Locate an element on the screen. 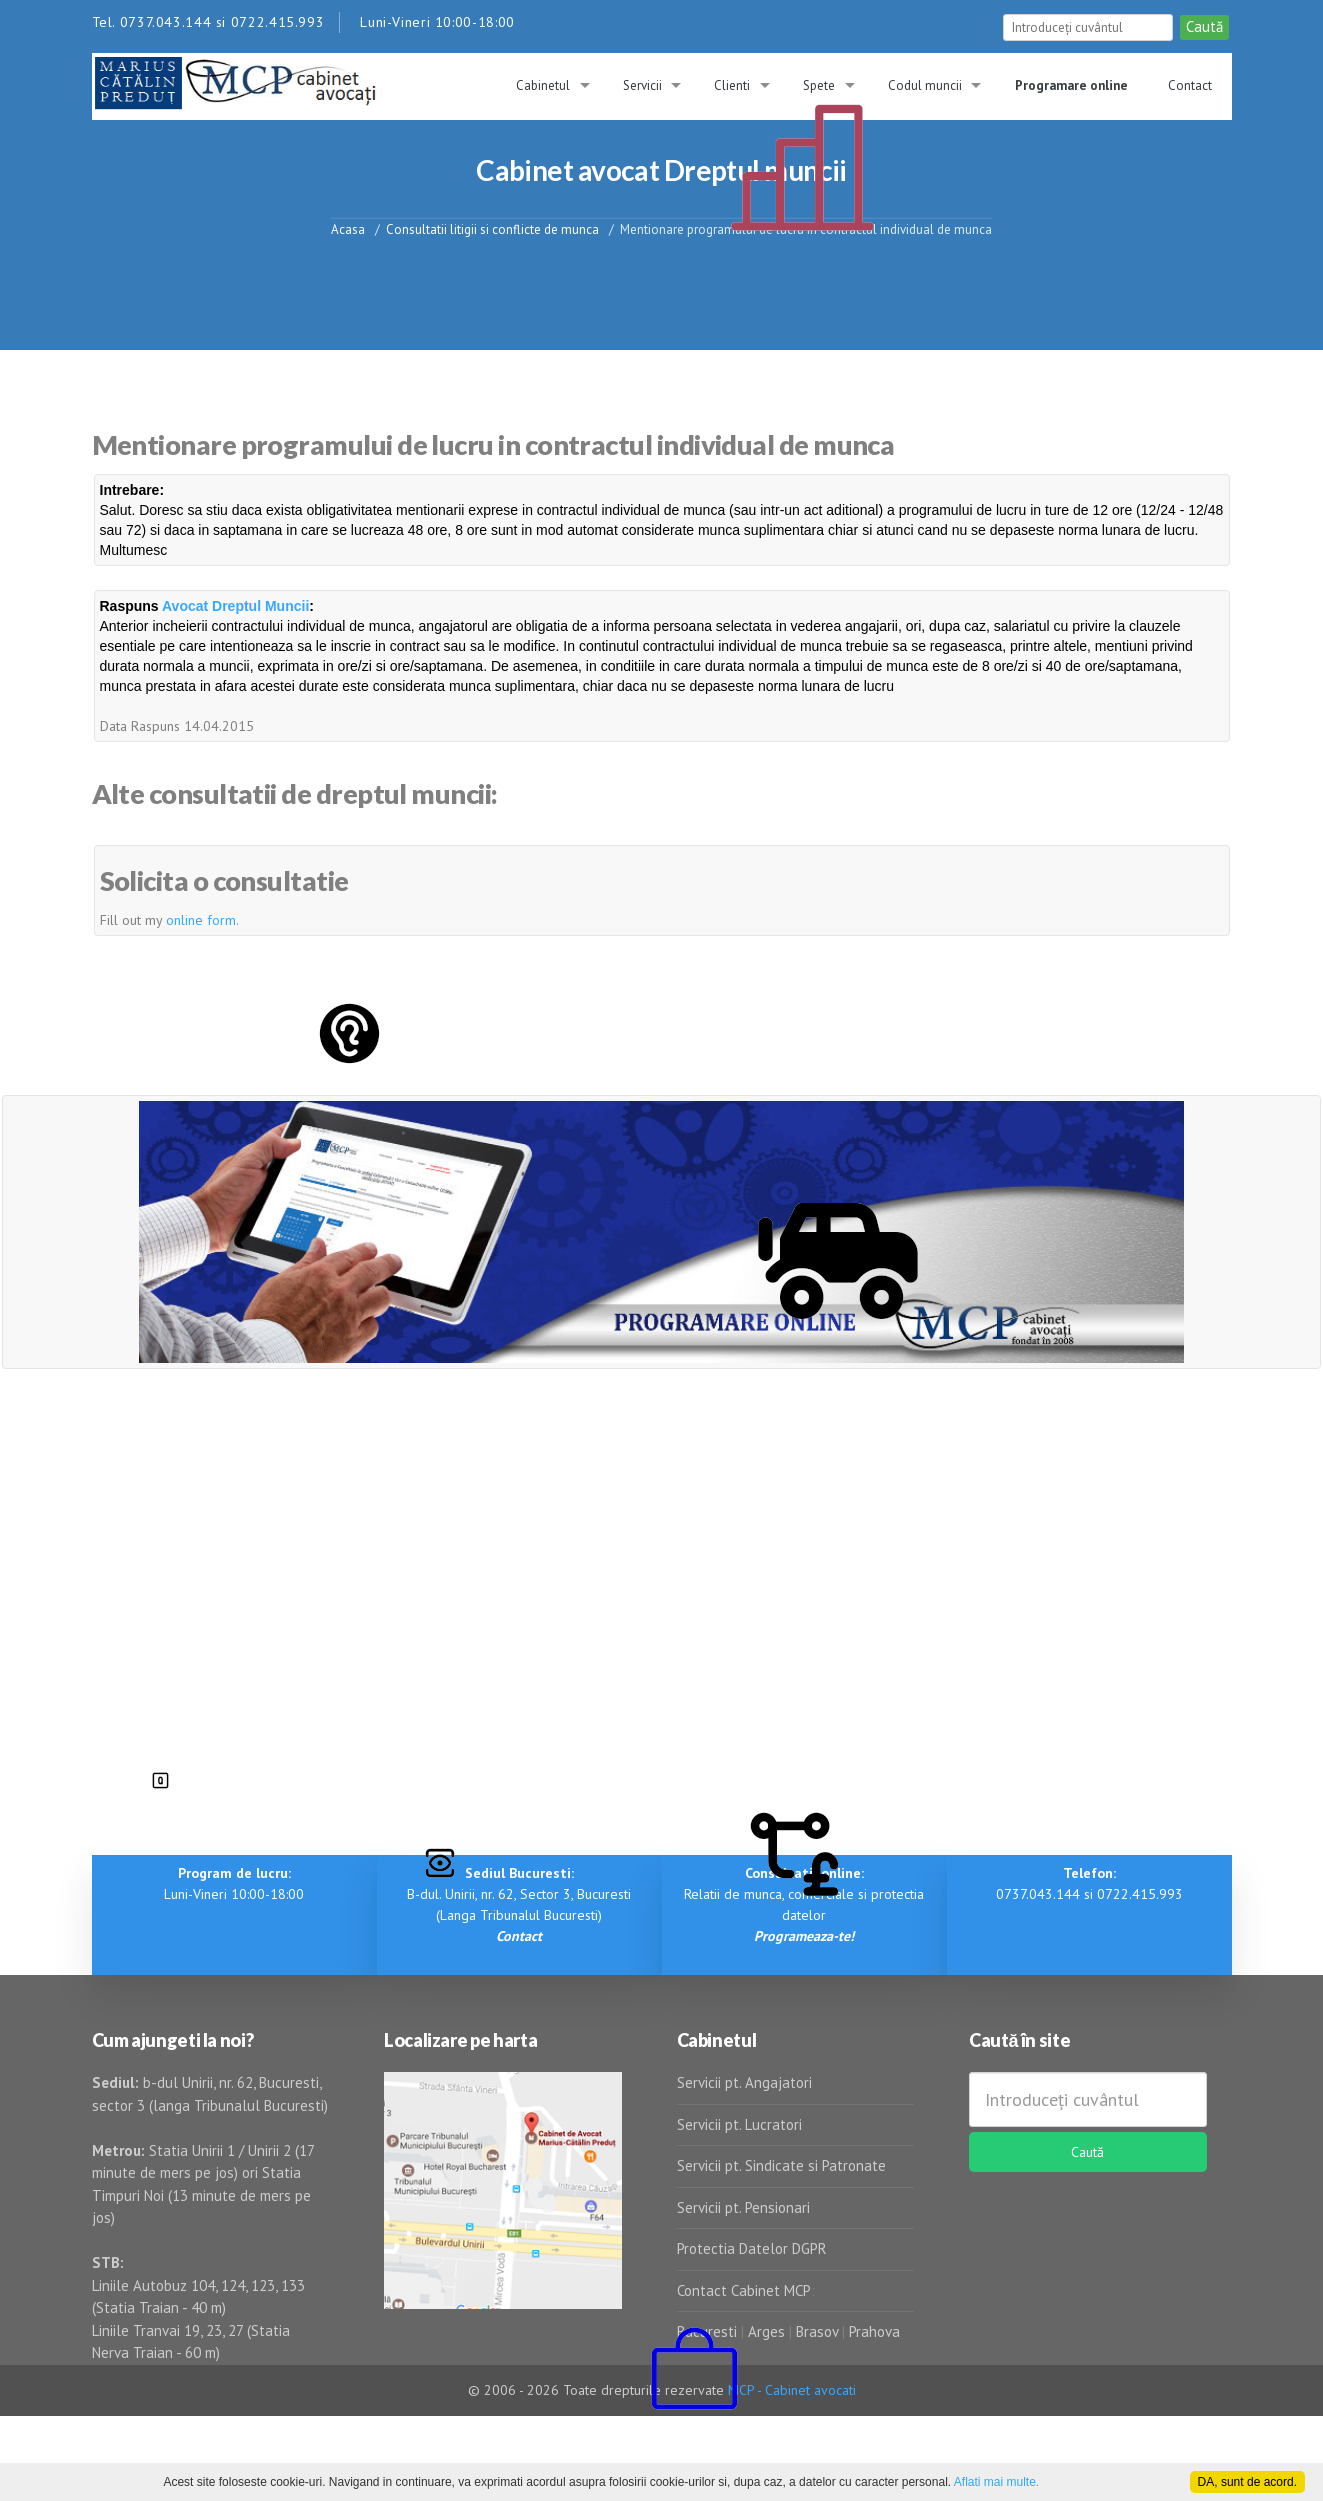 Image resolution: width=1323 pixels, height=2501 pixels. represents the letter Q in a keyboard or text input is located at coordinates (160, 1780).